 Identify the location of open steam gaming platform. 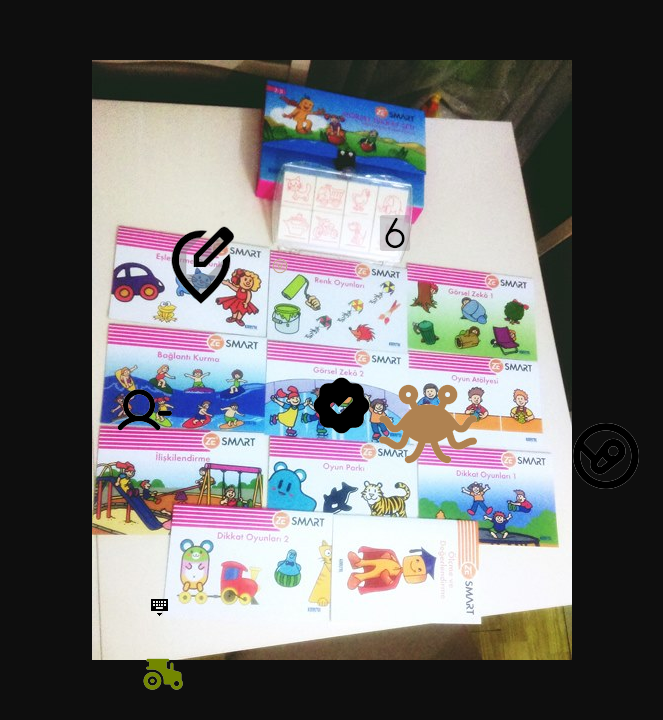
(606, 456).